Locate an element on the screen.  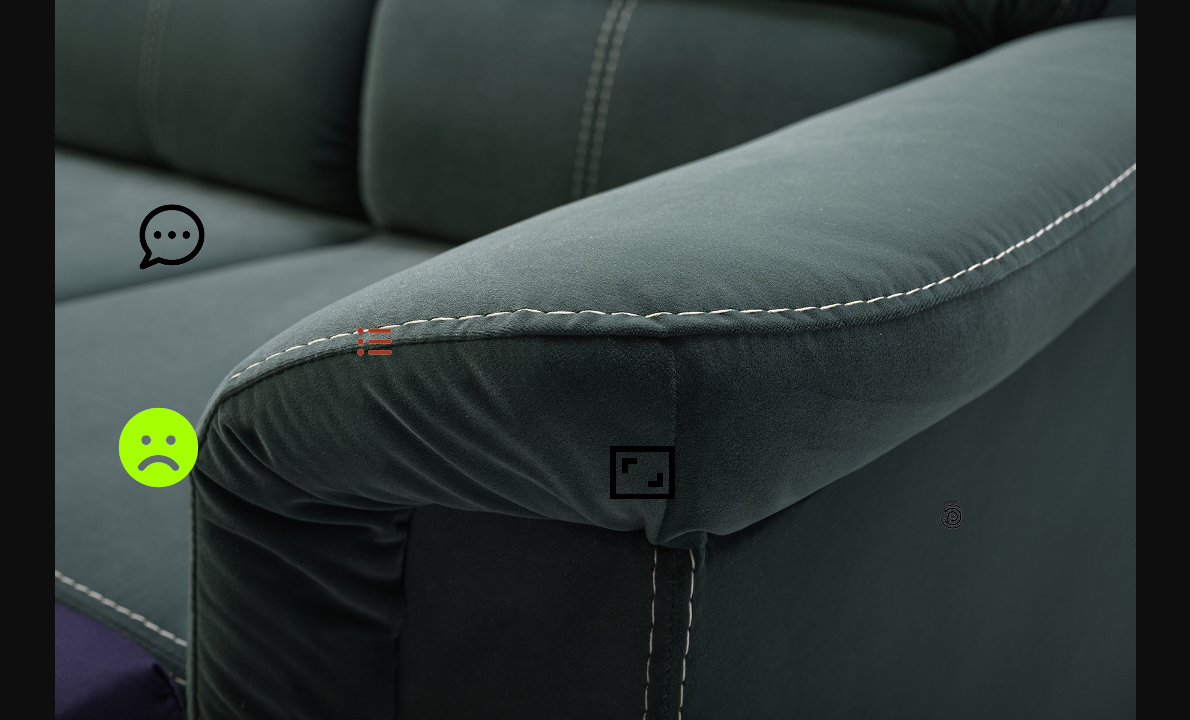
visit 500px photography platform is located at coordinates (951, 515).